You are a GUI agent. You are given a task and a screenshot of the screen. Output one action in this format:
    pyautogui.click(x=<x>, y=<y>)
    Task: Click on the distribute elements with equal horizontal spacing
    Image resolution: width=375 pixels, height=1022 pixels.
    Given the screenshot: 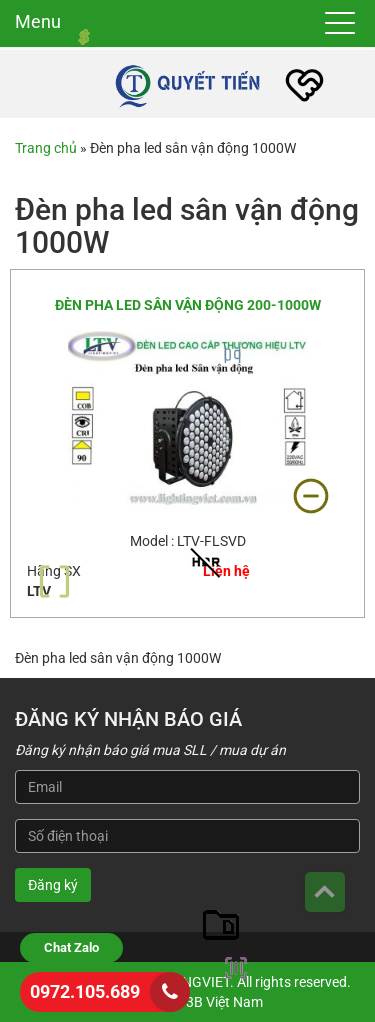 What is the action you would take?
    pyautogui.click(x=232, y=354)
    